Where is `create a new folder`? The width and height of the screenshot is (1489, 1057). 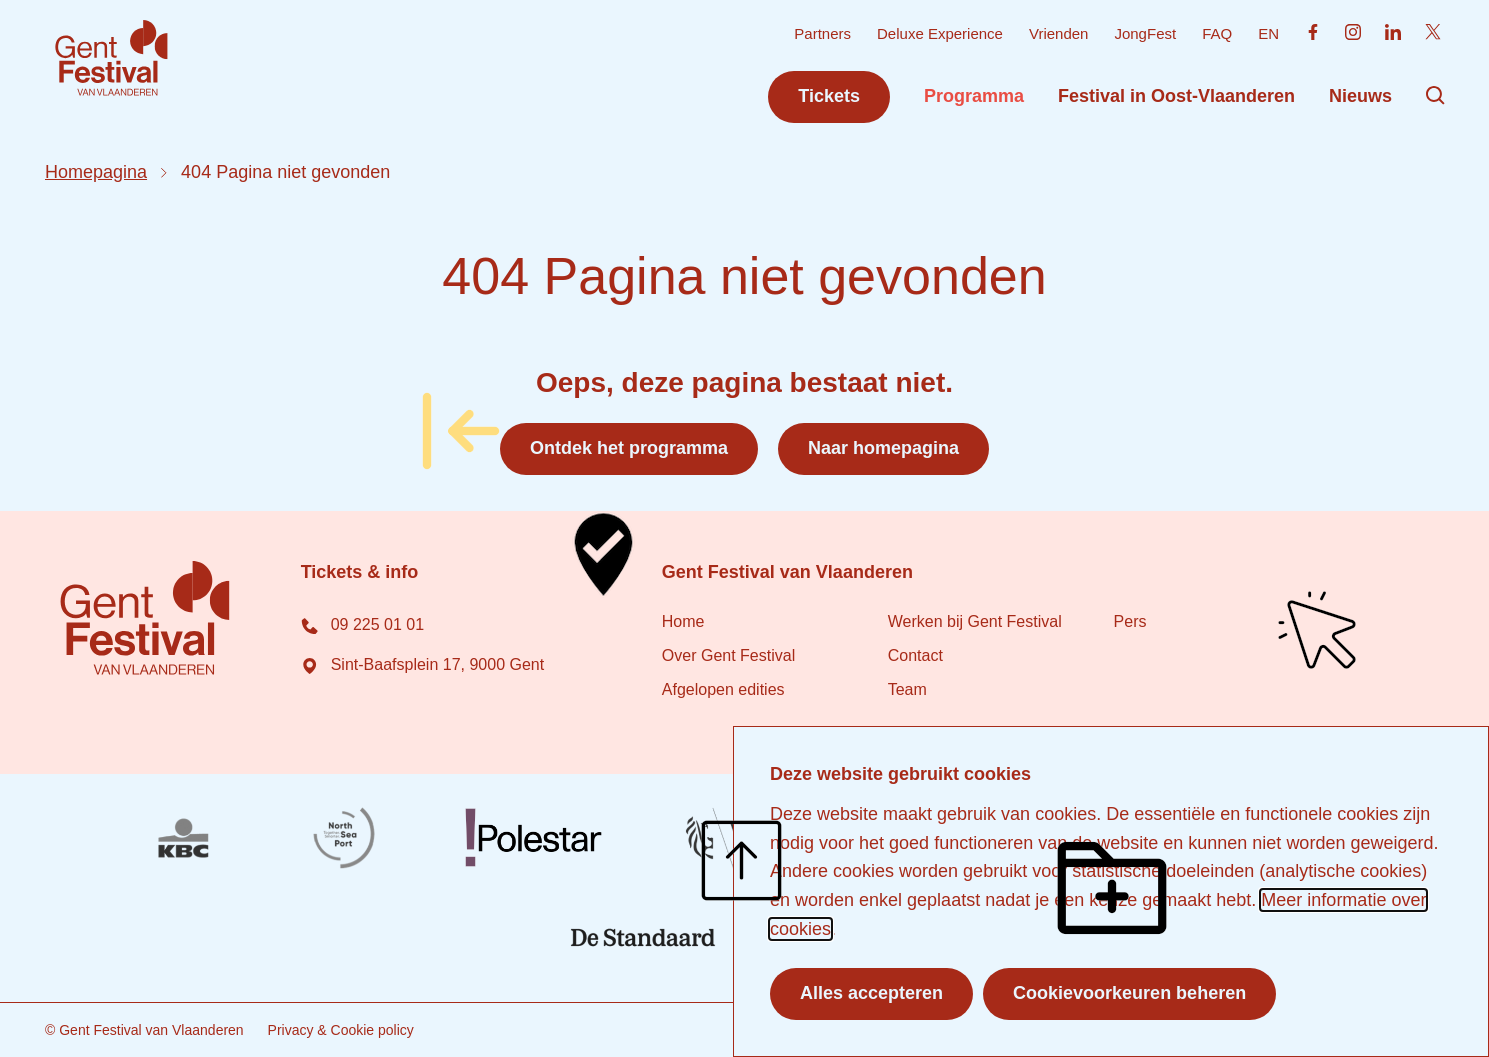
create a new folder is located at coordinates (1112, 888).